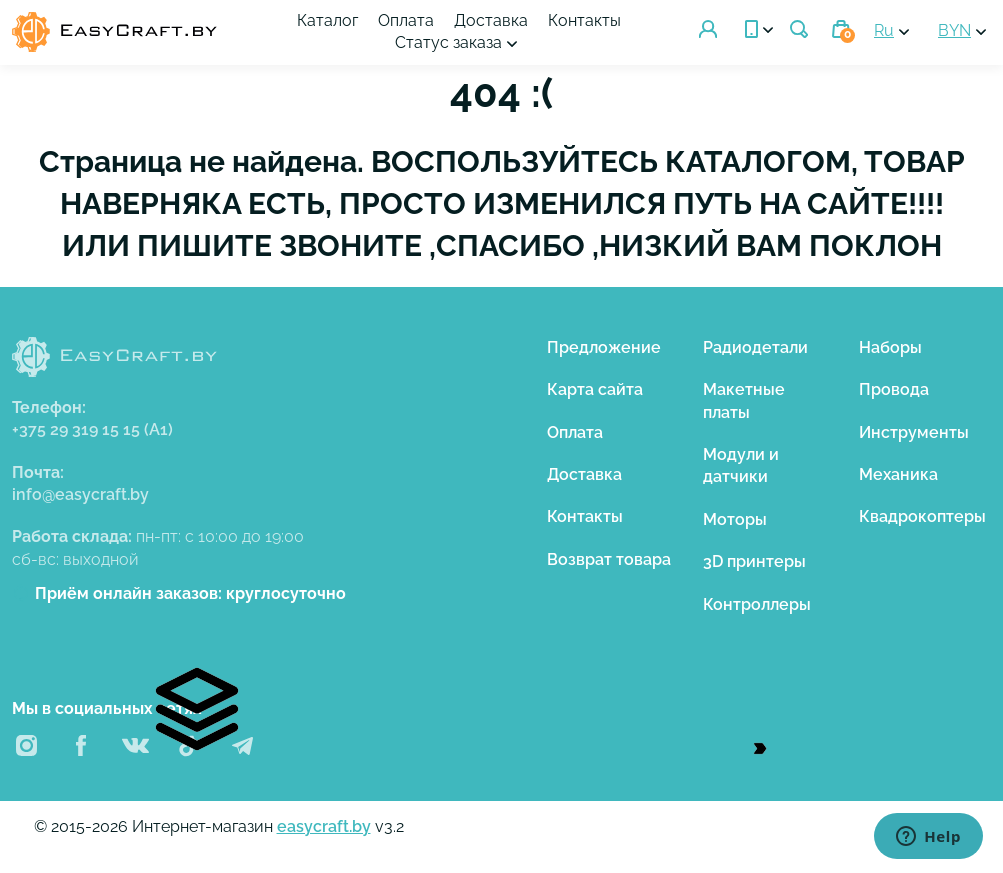 This screenshot has width=1003, height=873. What do you see at coordinates (759, 748) in the screenshot?
I see `mark a message or item as important` at bounding box center [759, 748].